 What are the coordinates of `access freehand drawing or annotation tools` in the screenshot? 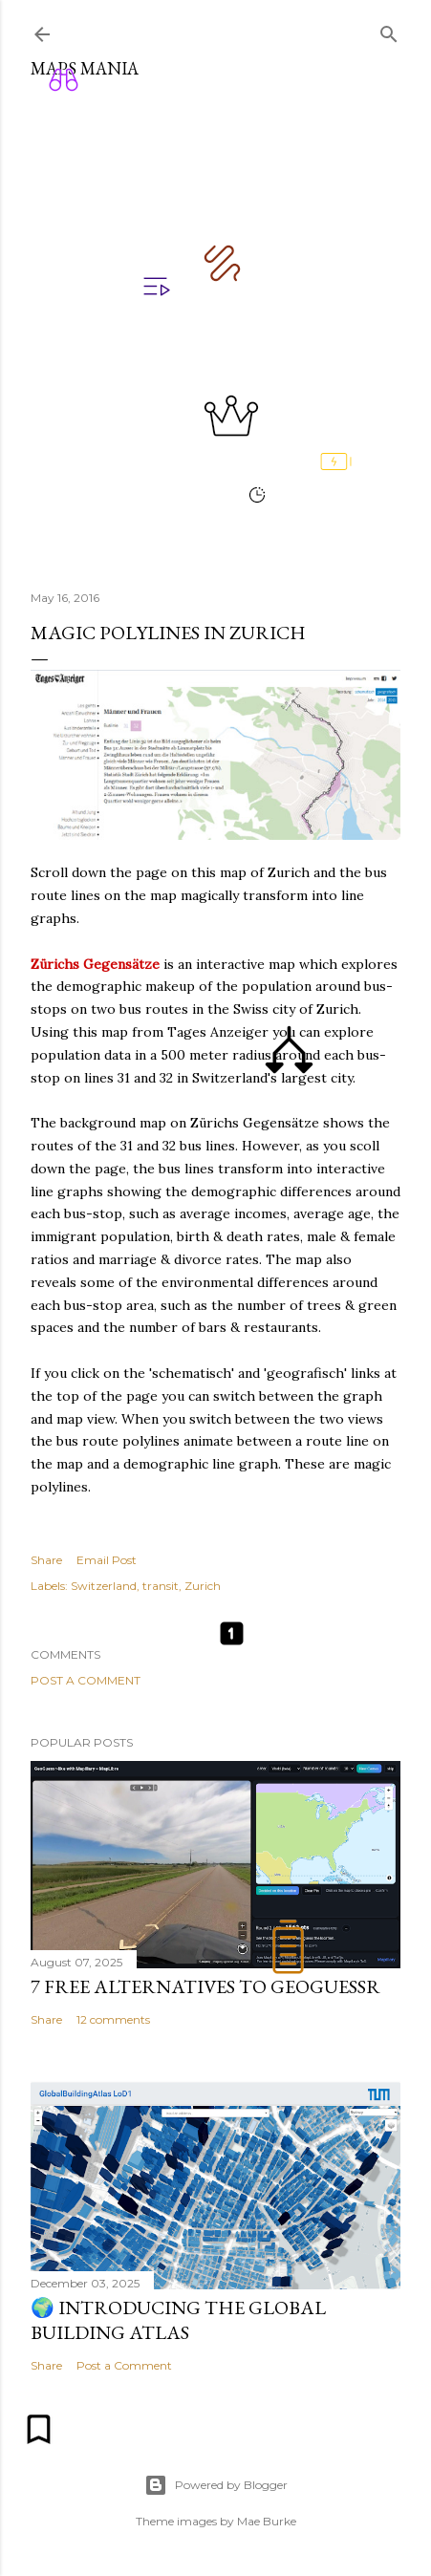 It's located at (222, 263).